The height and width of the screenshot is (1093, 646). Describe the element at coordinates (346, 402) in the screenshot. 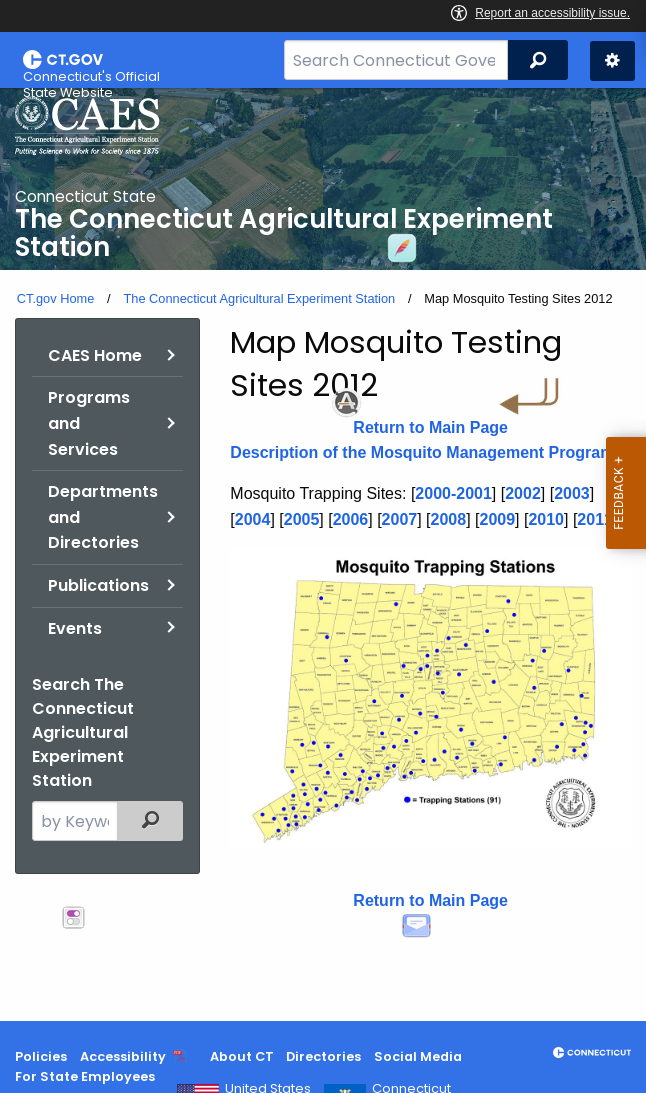

I see `open the software updater application` at that location.